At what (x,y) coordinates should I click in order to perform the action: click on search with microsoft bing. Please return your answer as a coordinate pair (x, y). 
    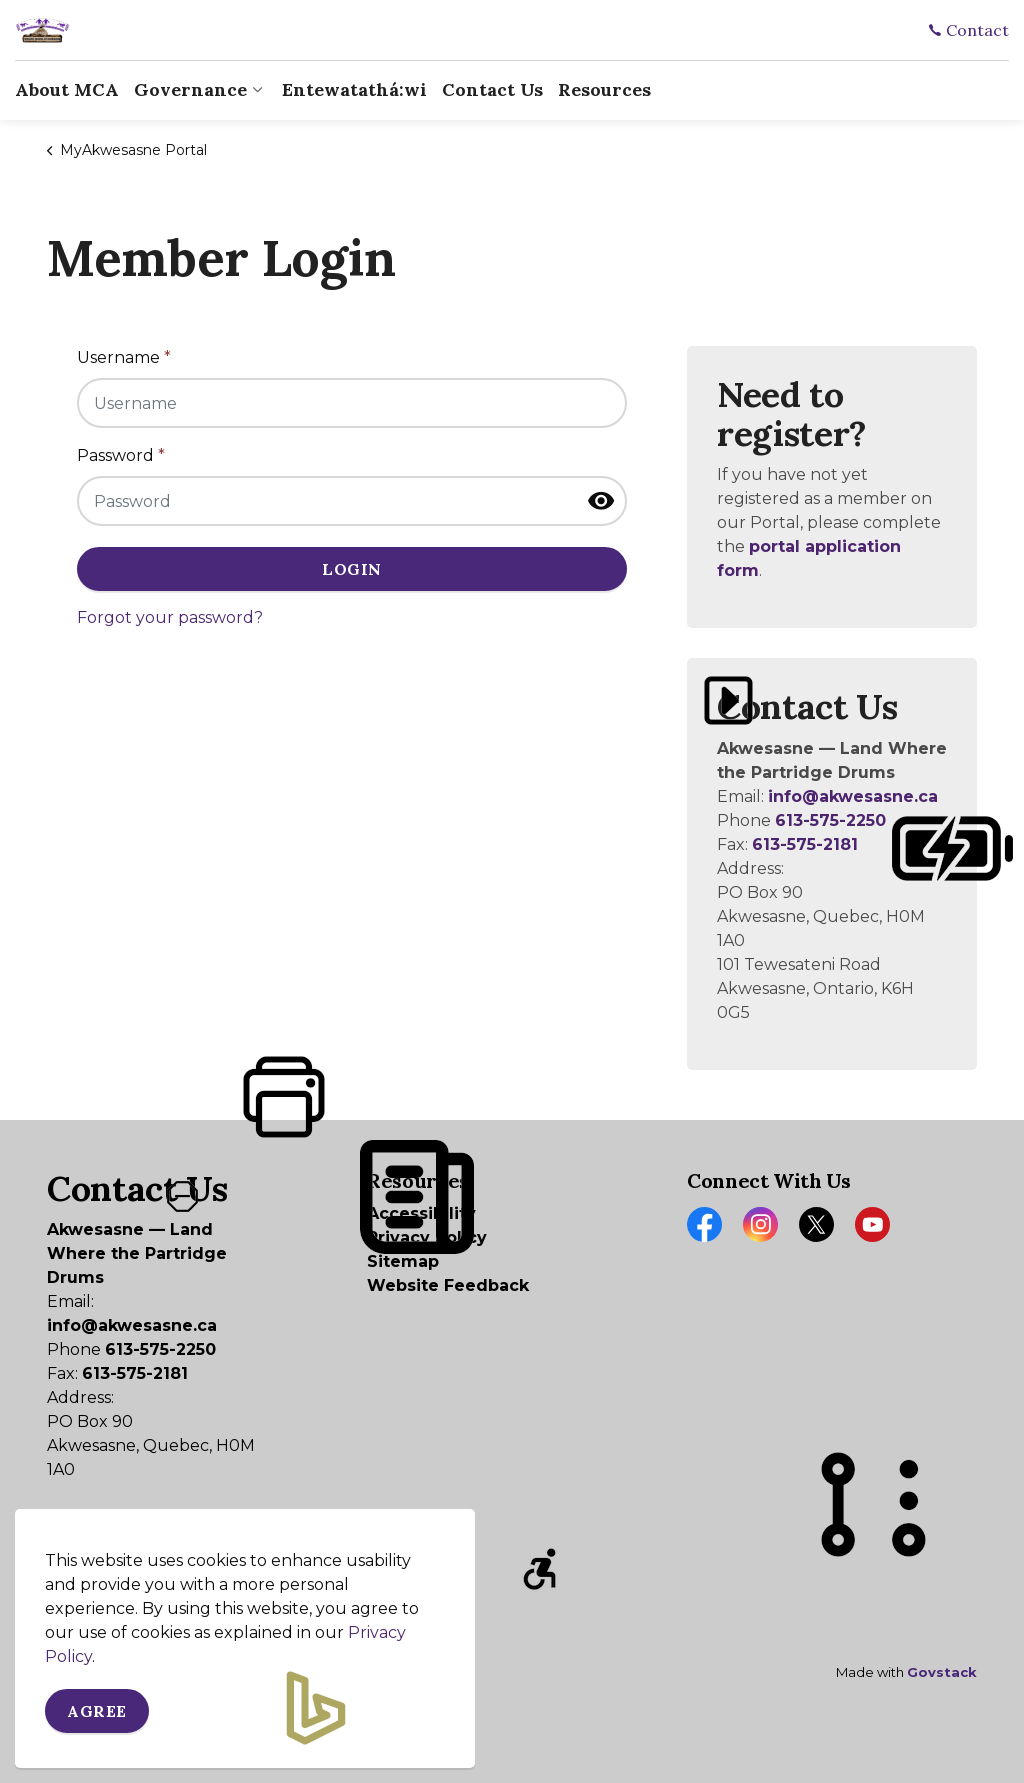
    Looking at the image, I should click on (316, 1708).